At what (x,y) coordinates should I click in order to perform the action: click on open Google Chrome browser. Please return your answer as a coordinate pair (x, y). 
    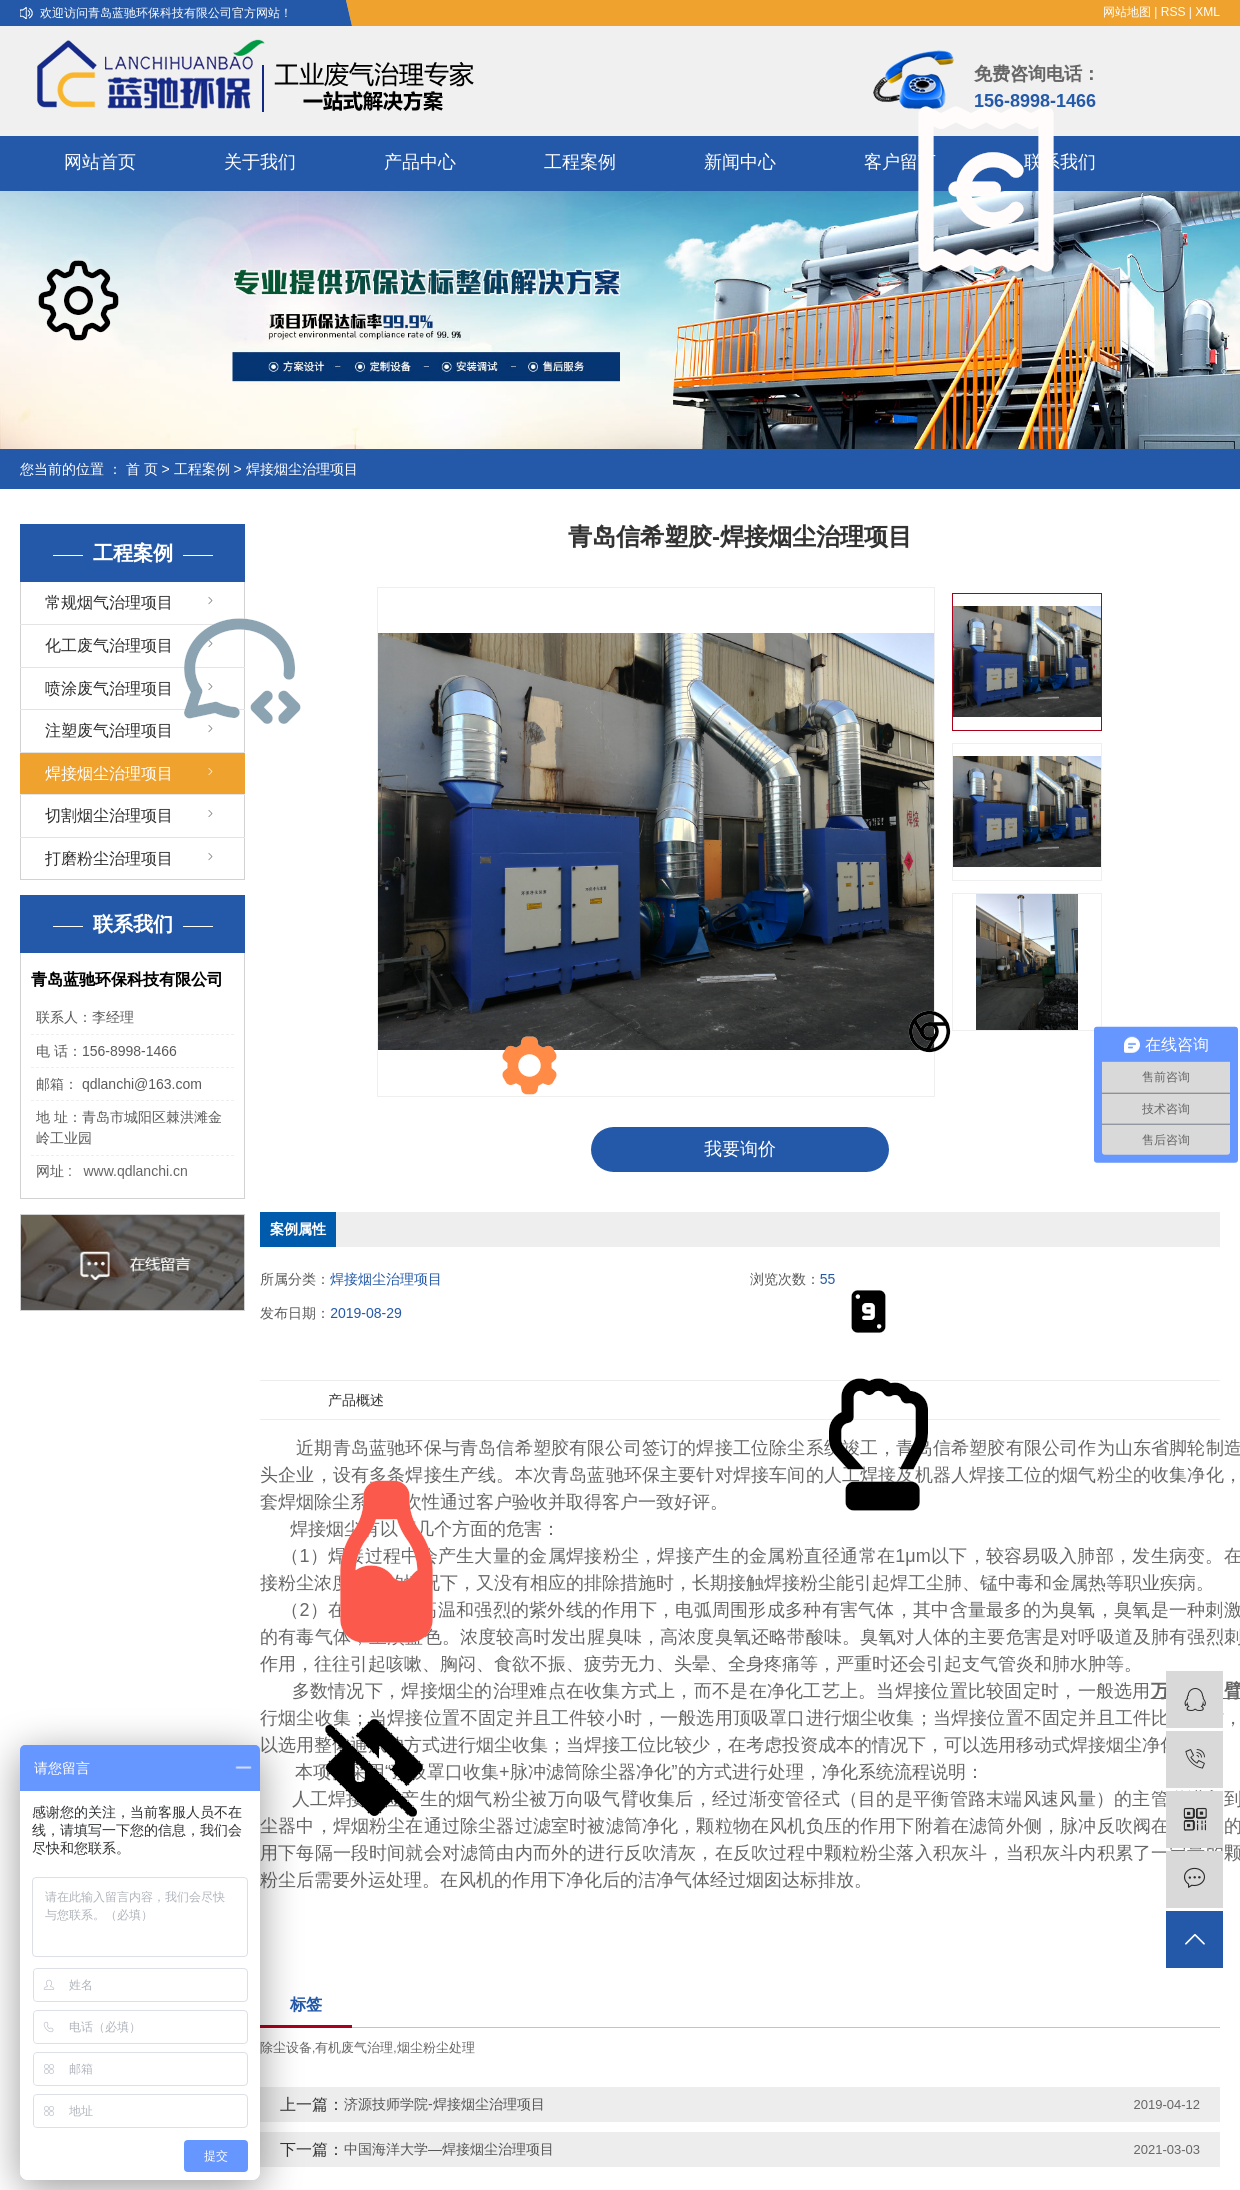
    Looking at the image, I should click on (929, 1031).